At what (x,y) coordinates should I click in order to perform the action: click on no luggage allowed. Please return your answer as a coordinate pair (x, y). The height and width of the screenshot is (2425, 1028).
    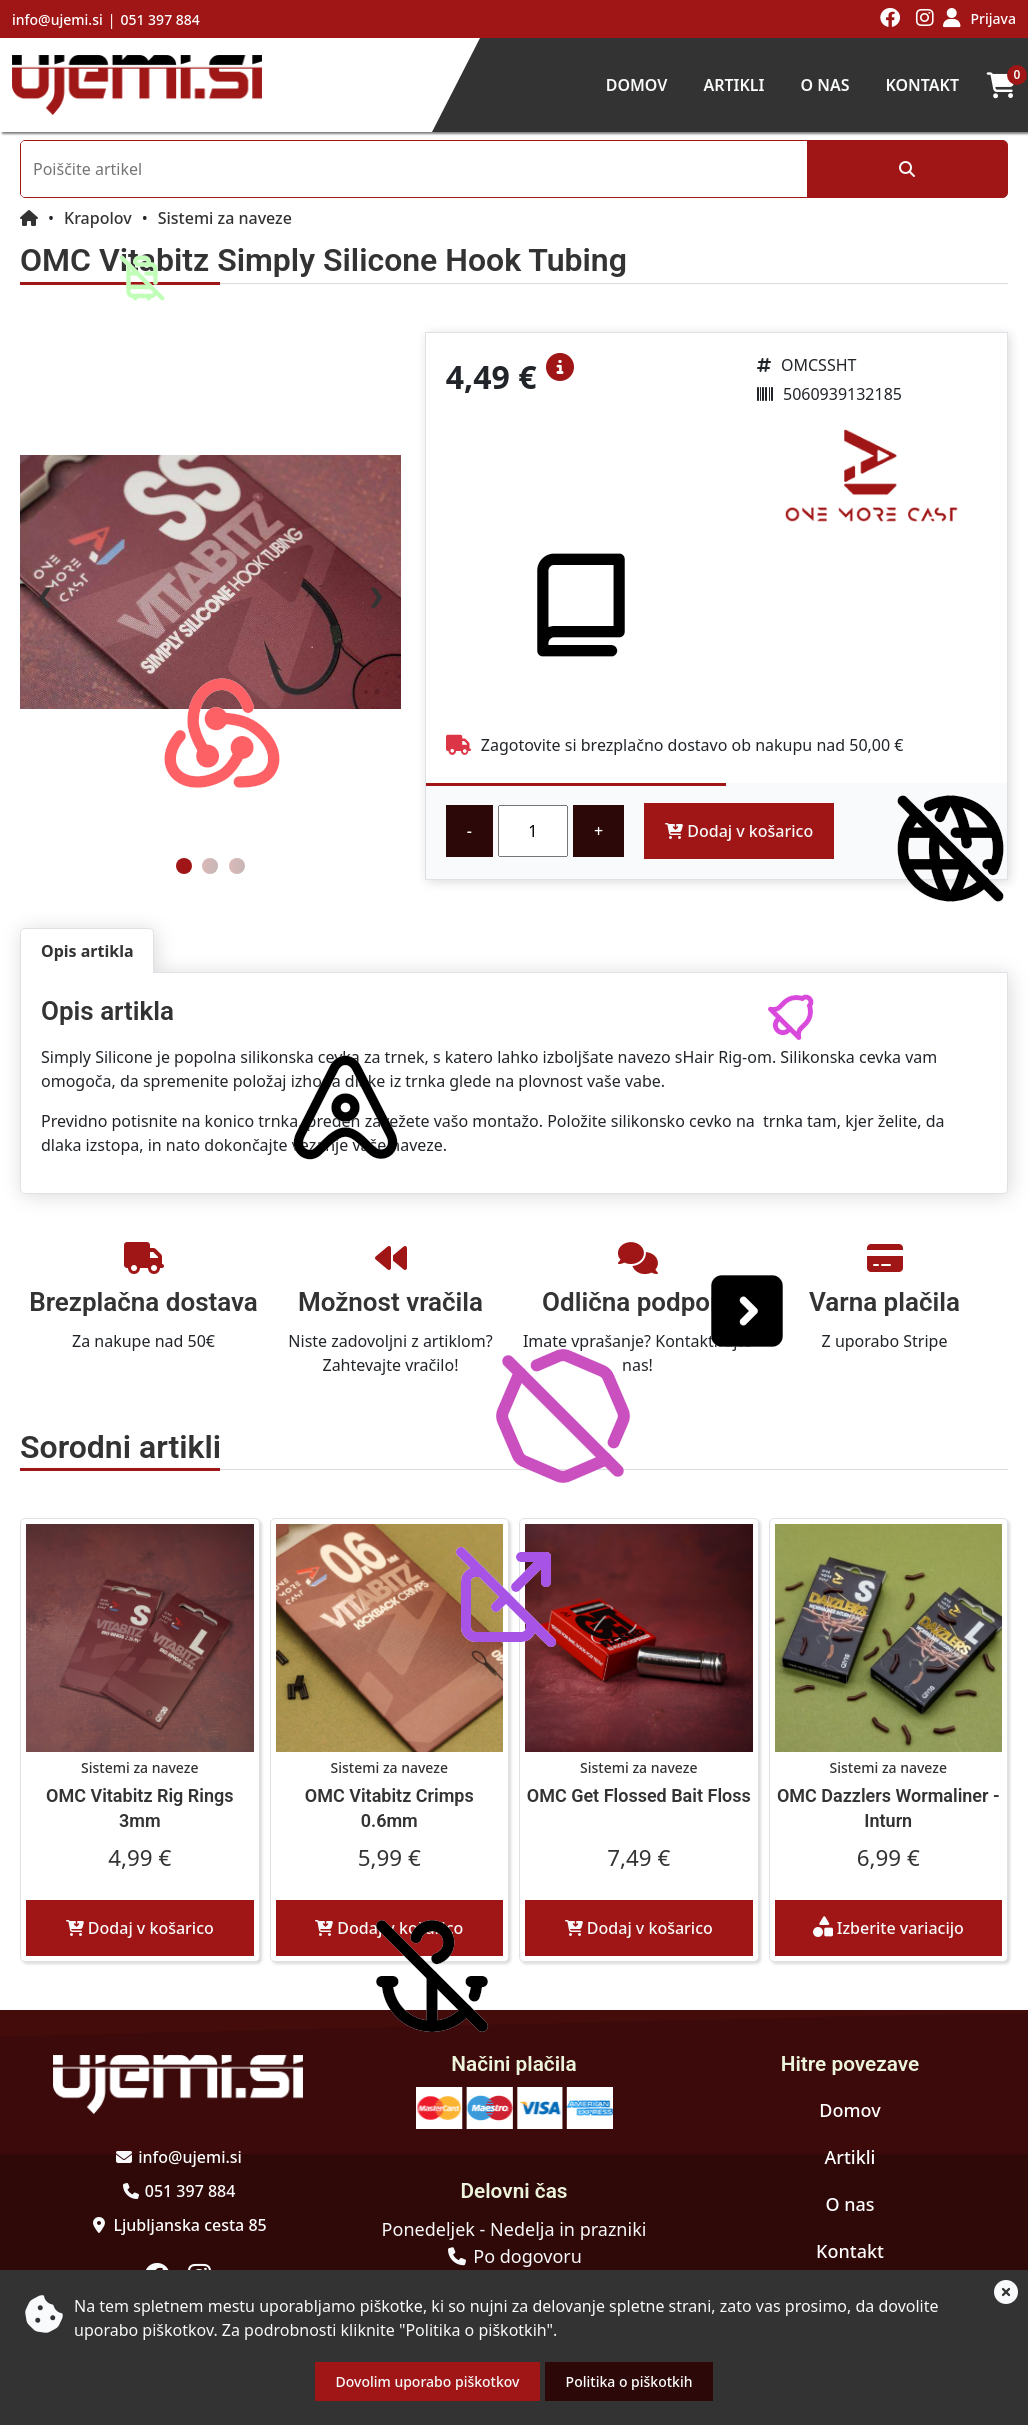
    Looking at the image, I should click on (142, 278).